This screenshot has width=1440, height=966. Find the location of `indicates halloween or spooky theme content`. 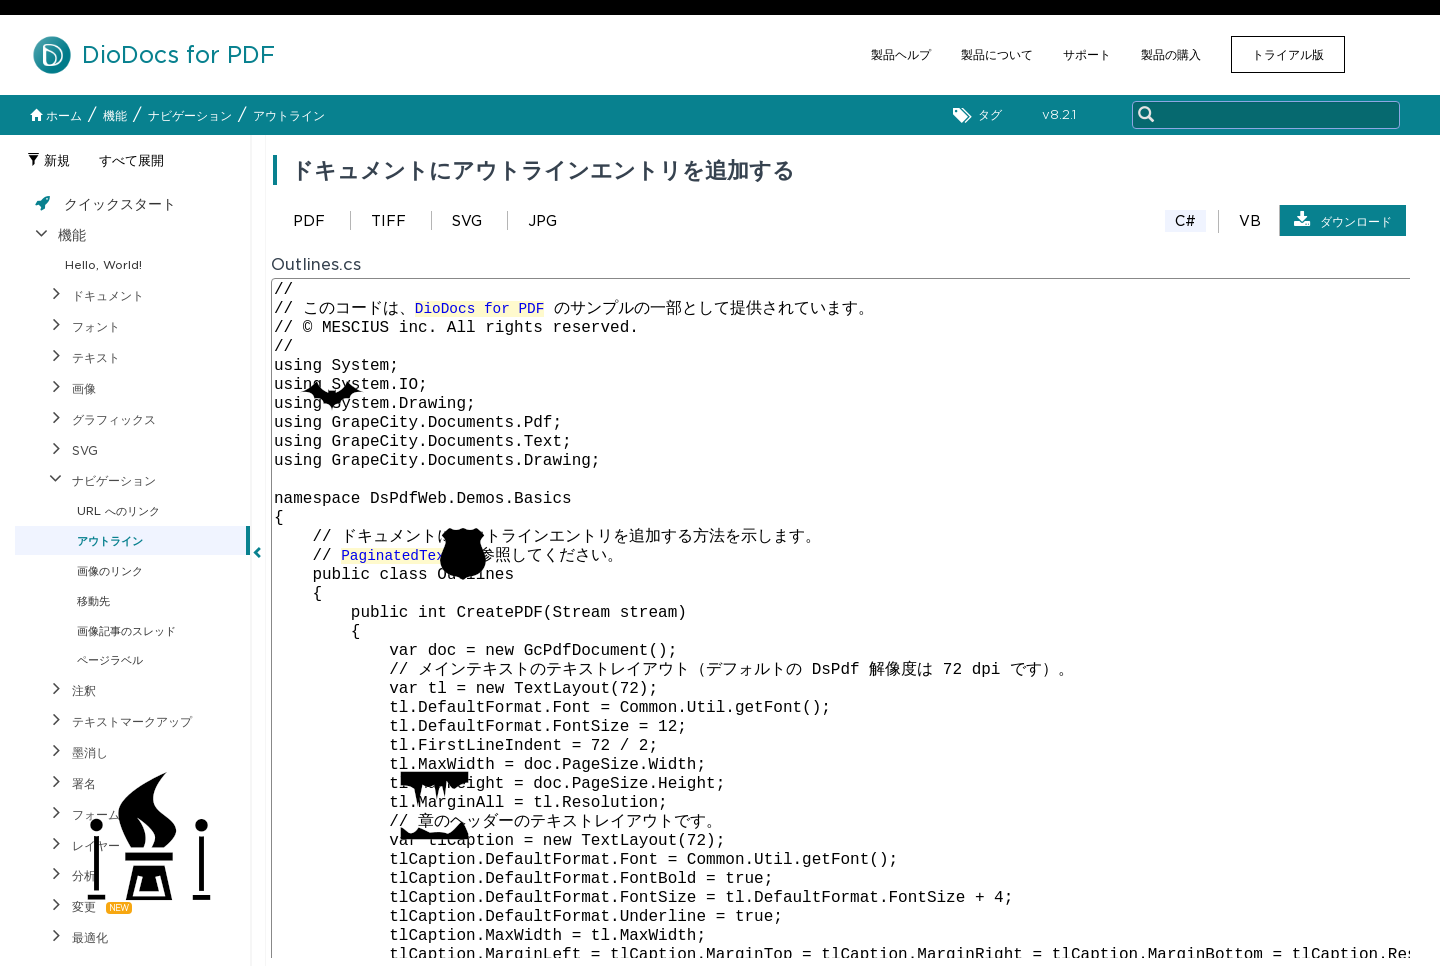

indicates halloween or spooky theme content is located at coordinates (332, 396).